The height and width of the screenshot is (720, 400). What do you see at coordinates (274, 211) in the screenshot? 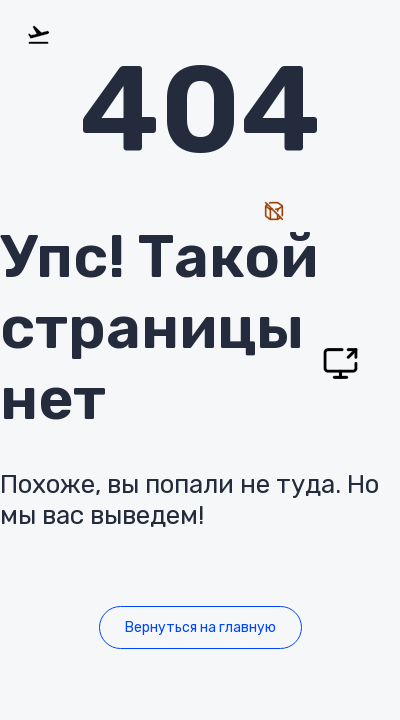
I see `disable 3D object view` at bounding box center [274, 211].